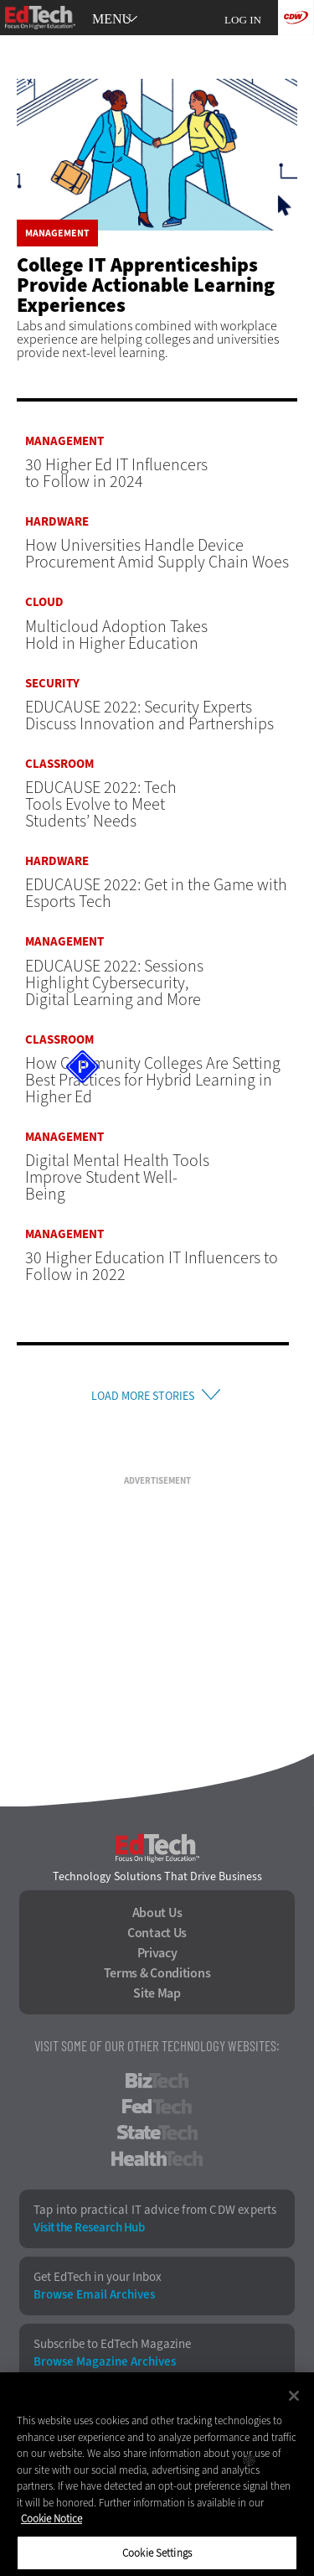 This screenshot has width=314, height=2576. Describe the element at coordinates (82, 1066) in the screenshot. I see `pre-commit logo` at that location.